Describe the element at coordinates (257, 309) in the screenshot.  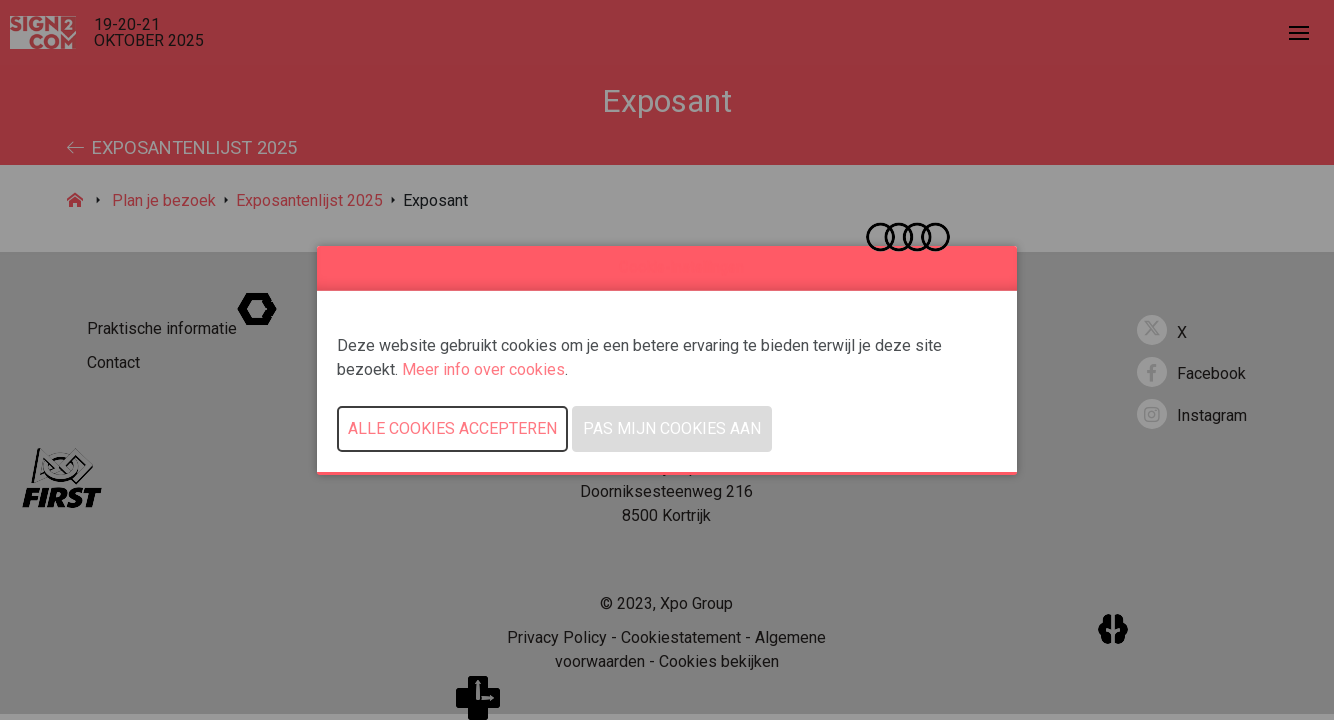
I see `webcomponents.org logo` at that location.